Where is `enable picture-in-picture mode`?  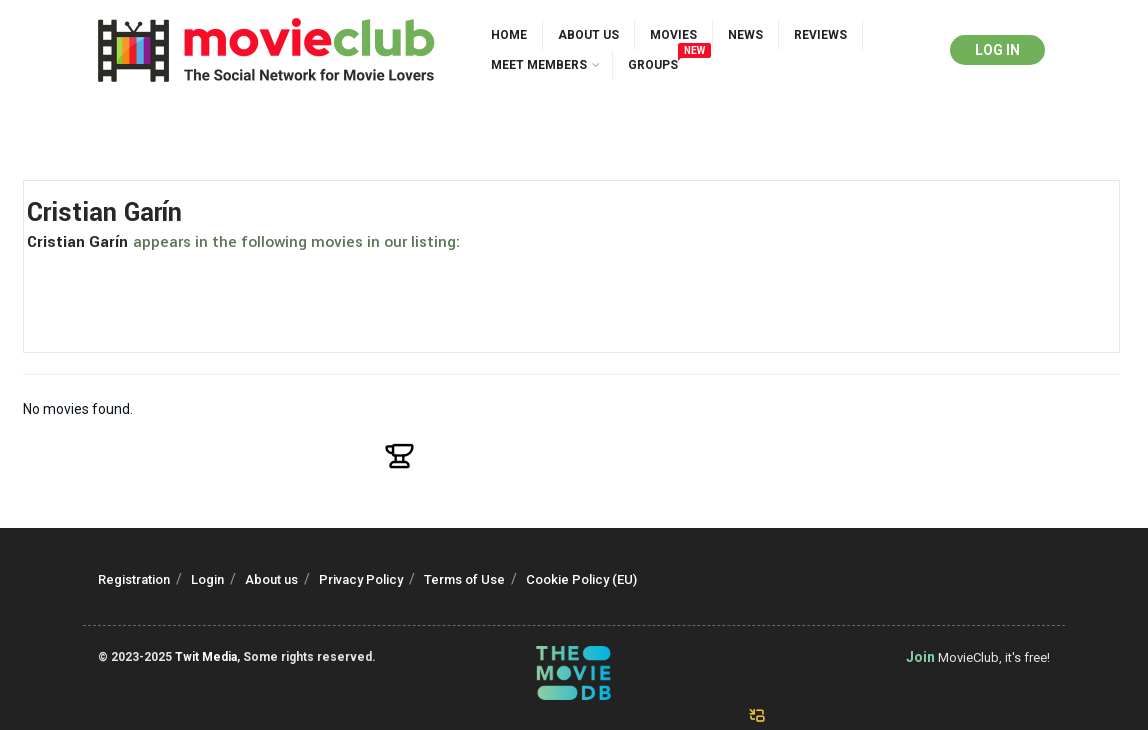
enable picture-in-picture mode is located at coordinates (757, 715).